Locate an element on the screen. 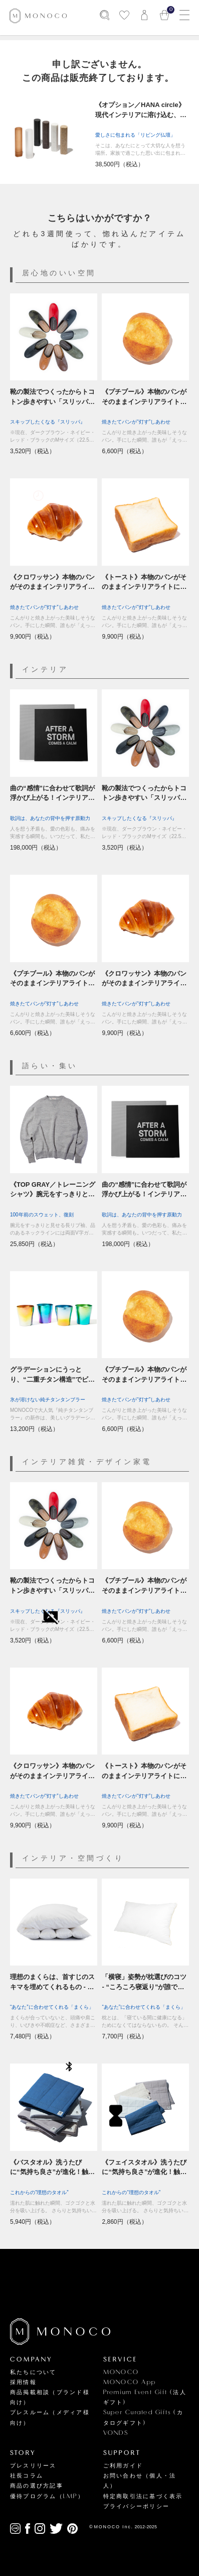 This screenshot has width=199, height=2576. indicates 8 o'clock time is located at coordinates (38, 495).